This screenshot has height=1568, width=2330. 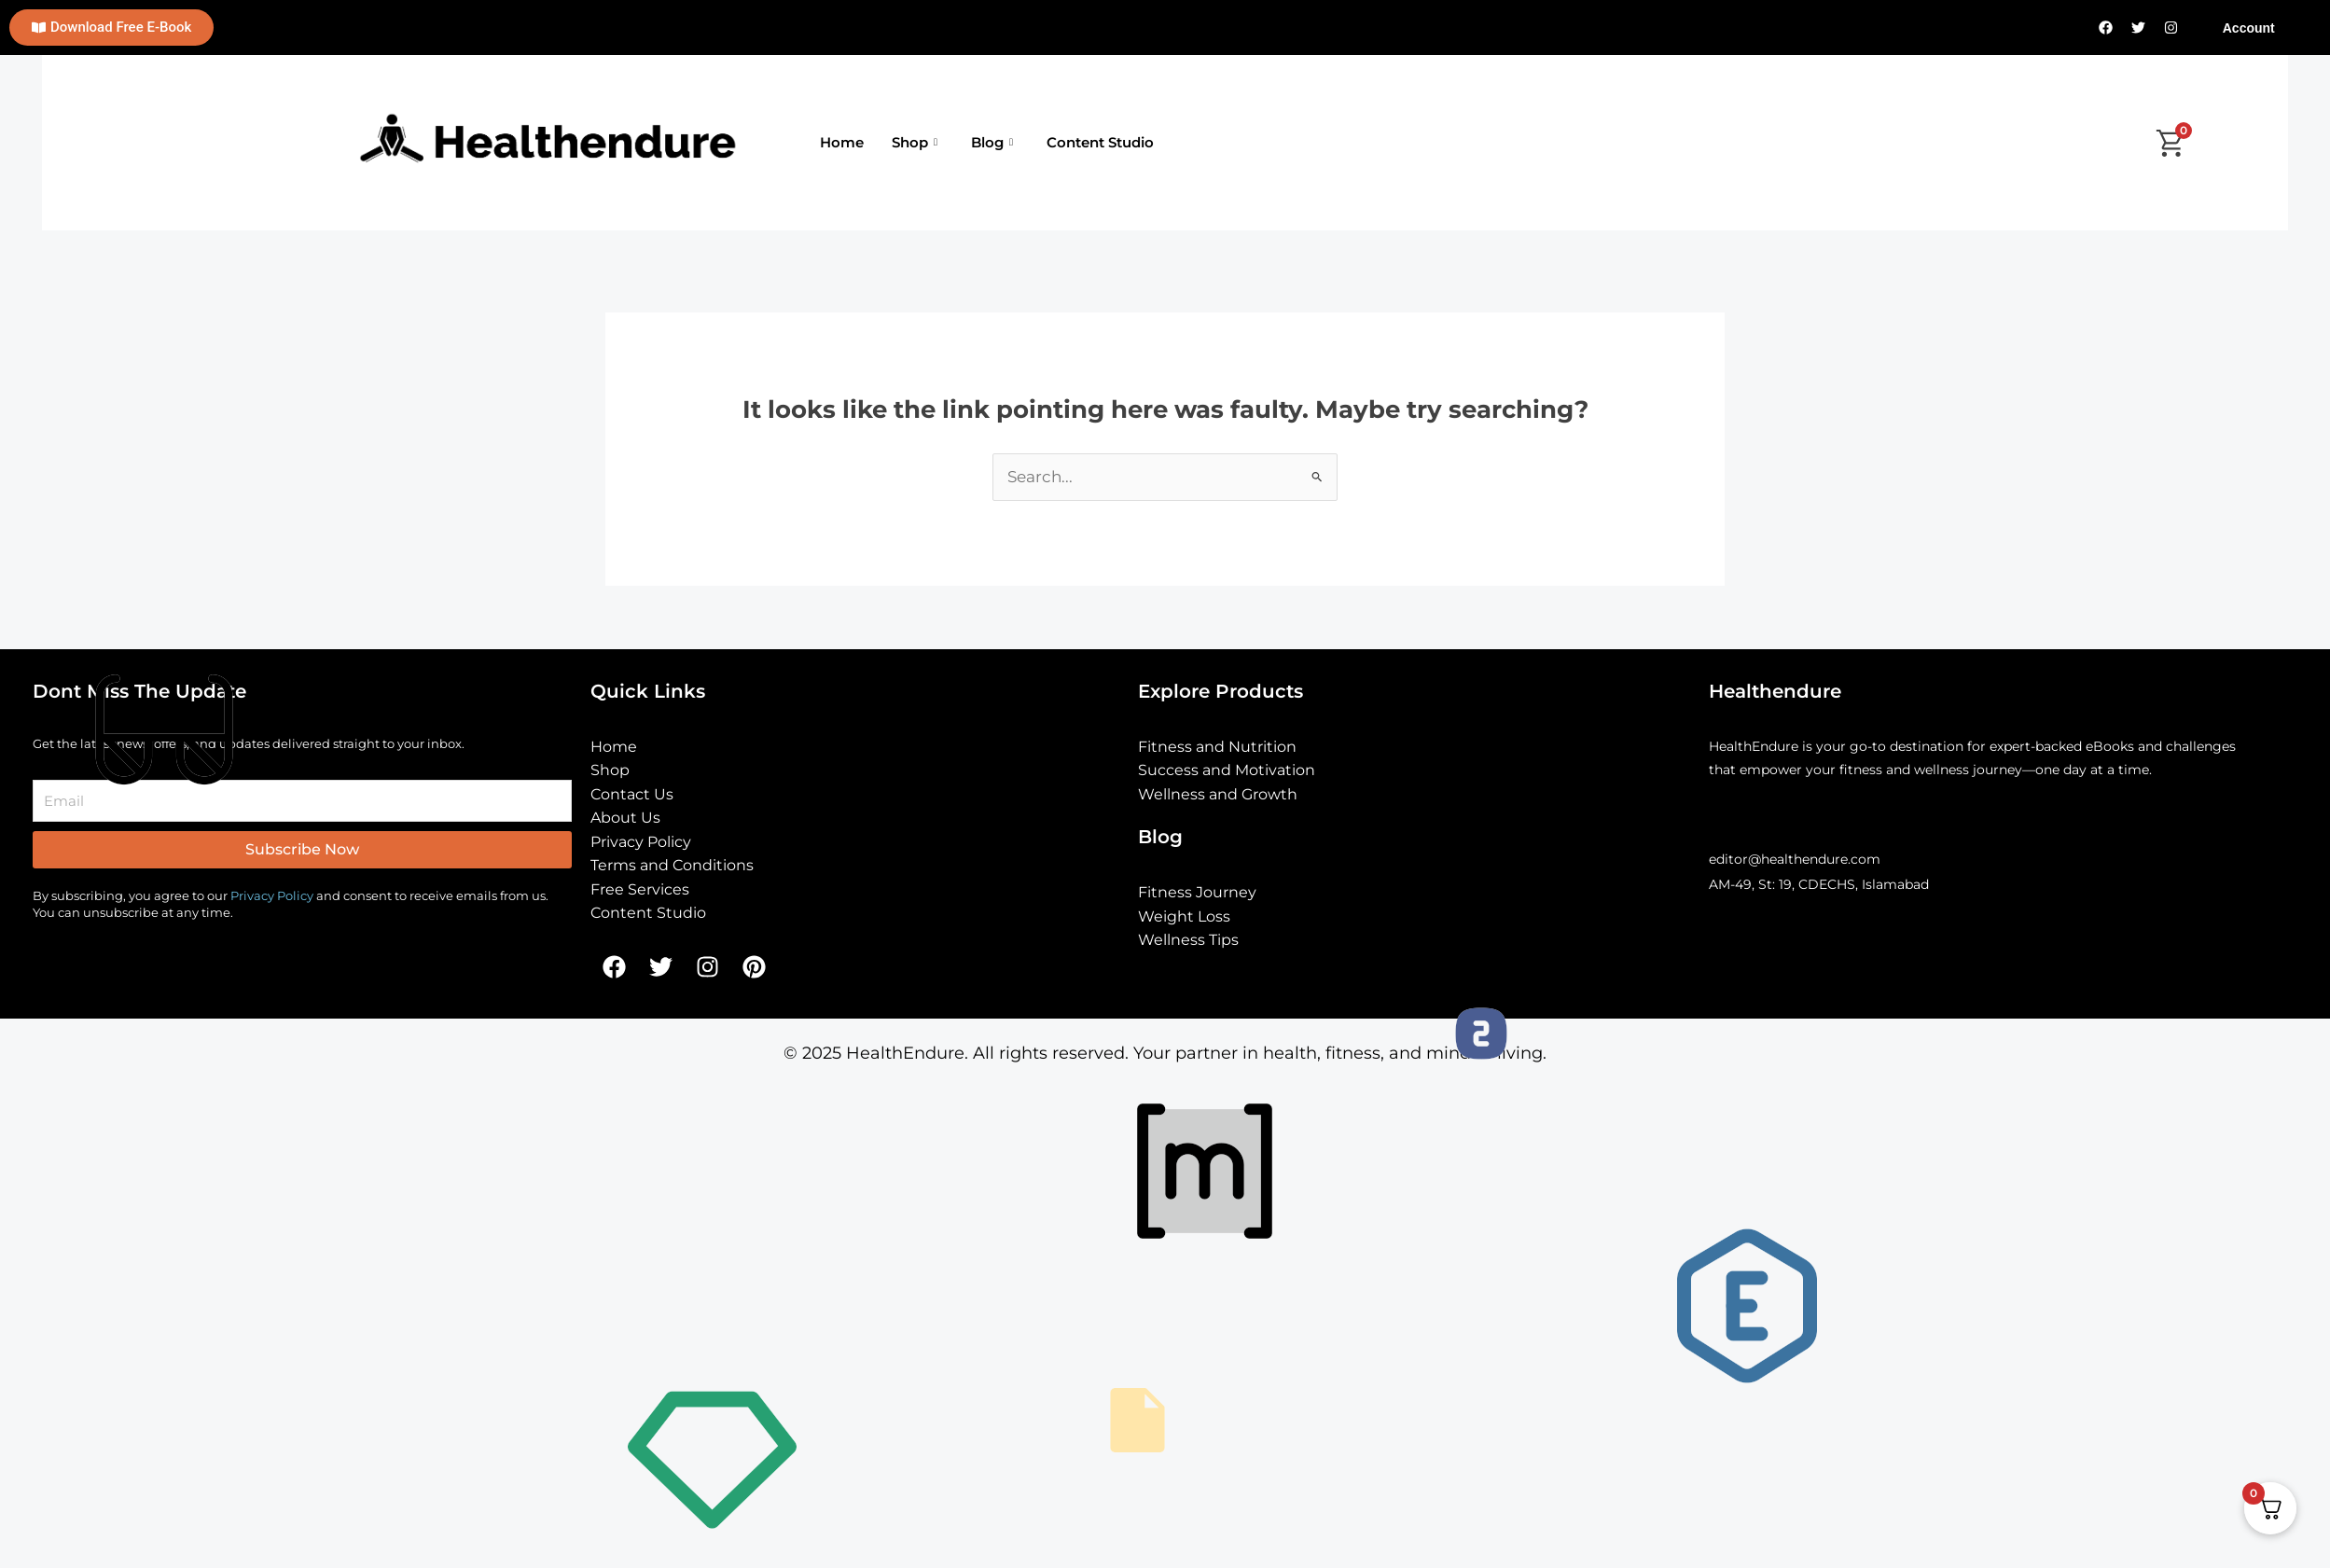 What do you see at coordinates (164, 732) in the screenshot?
I see `toggle sunglasses or eyewear filter` at bounding box center [164, 732].